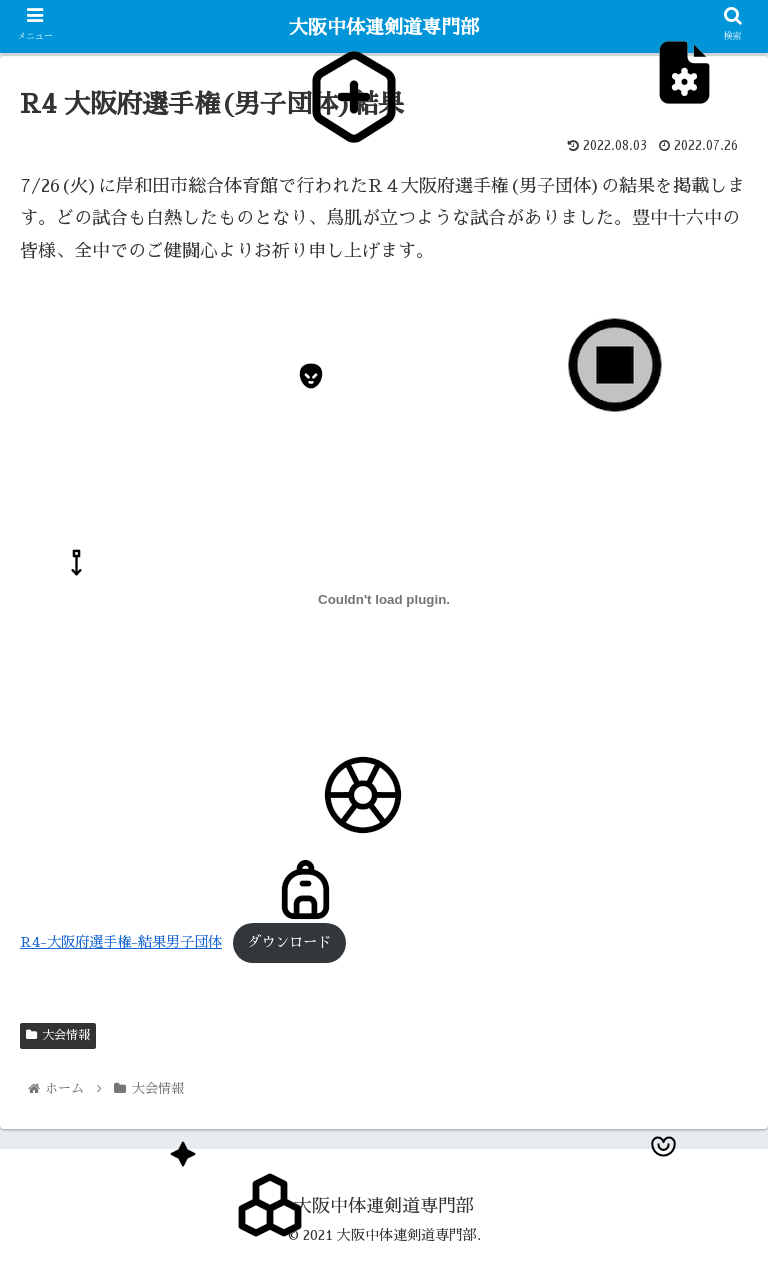 This screenshot has height=1264, width=768. What do you see at coordinates (354, 97) in the screenshot?
I see `add a new module or component` at bounding box center [354, 97].